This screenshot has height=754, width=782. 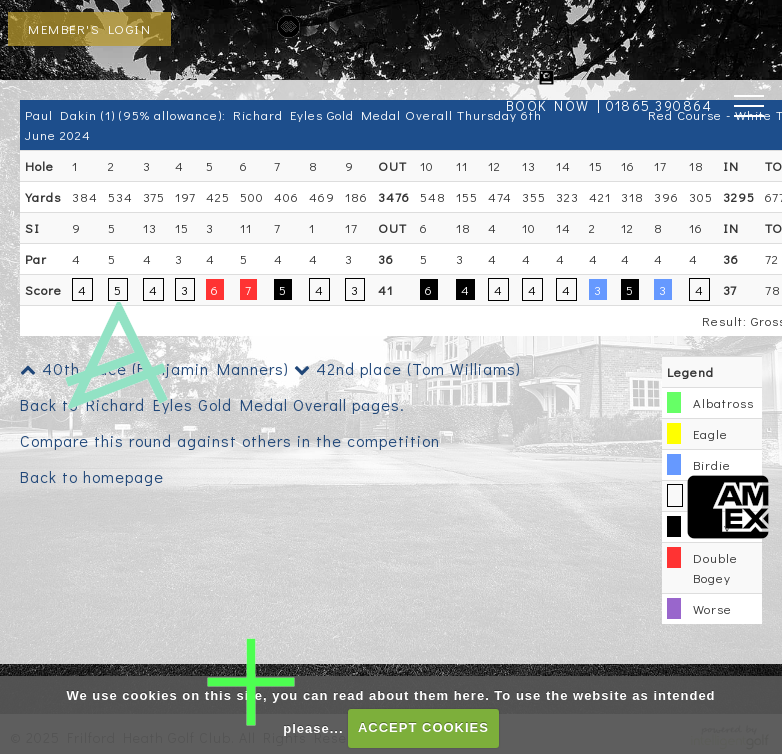 What do you see at coordinates (728, 507) in the screenshot?
I see `pay with American Express credit card` at bounding box center [728, 507].